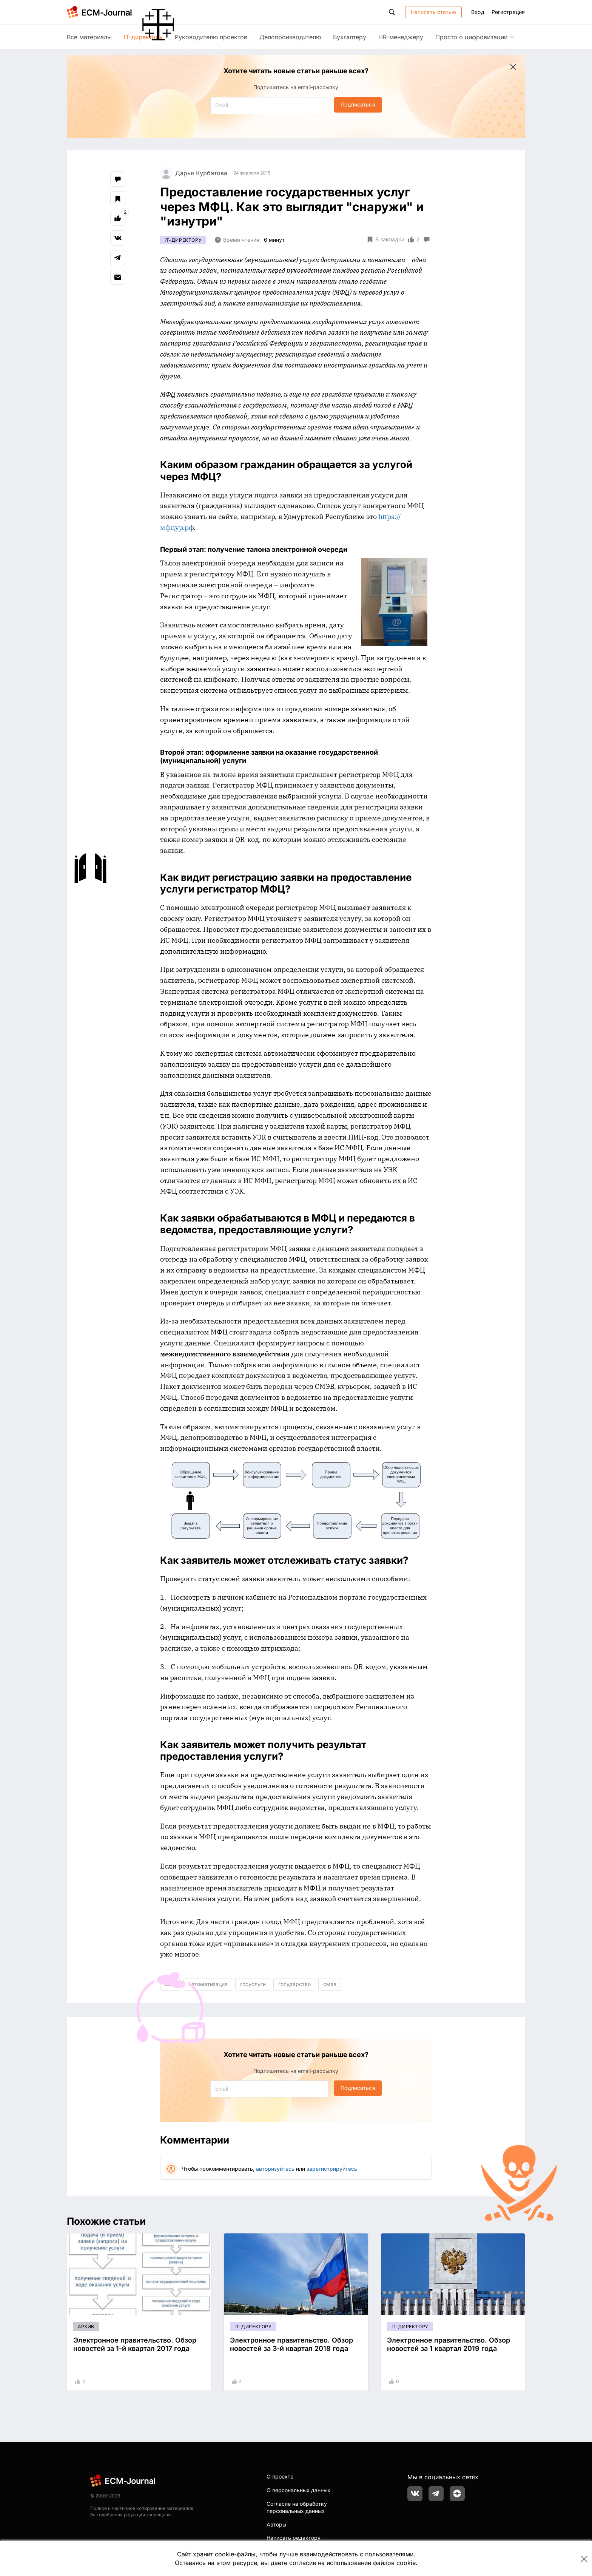 The height and width of the screenshot is (2576, 592). Describe the element at coordinates (158, 25) in the screenshot. I see `religious or faith-based content indicator` at that location.